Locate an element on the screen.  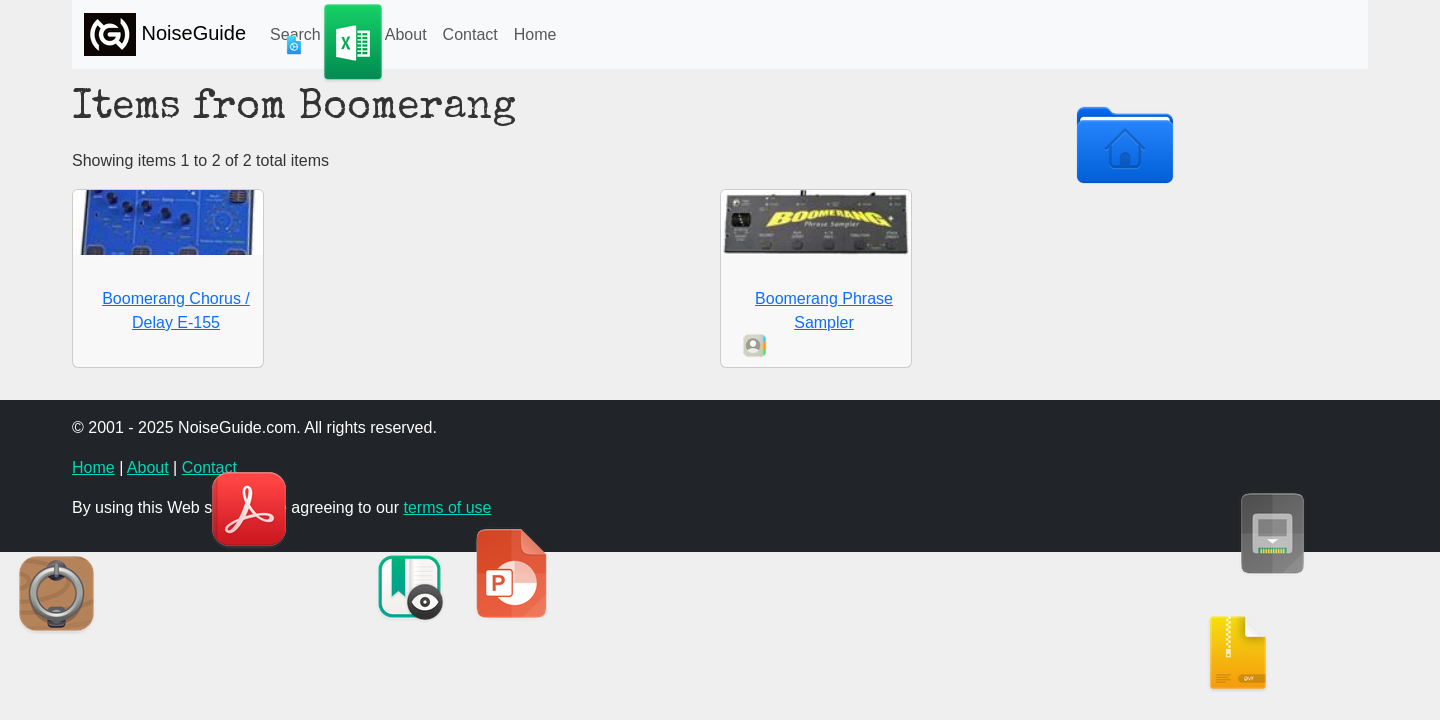
an AppImage application package file is located at coordinates (294, 45).